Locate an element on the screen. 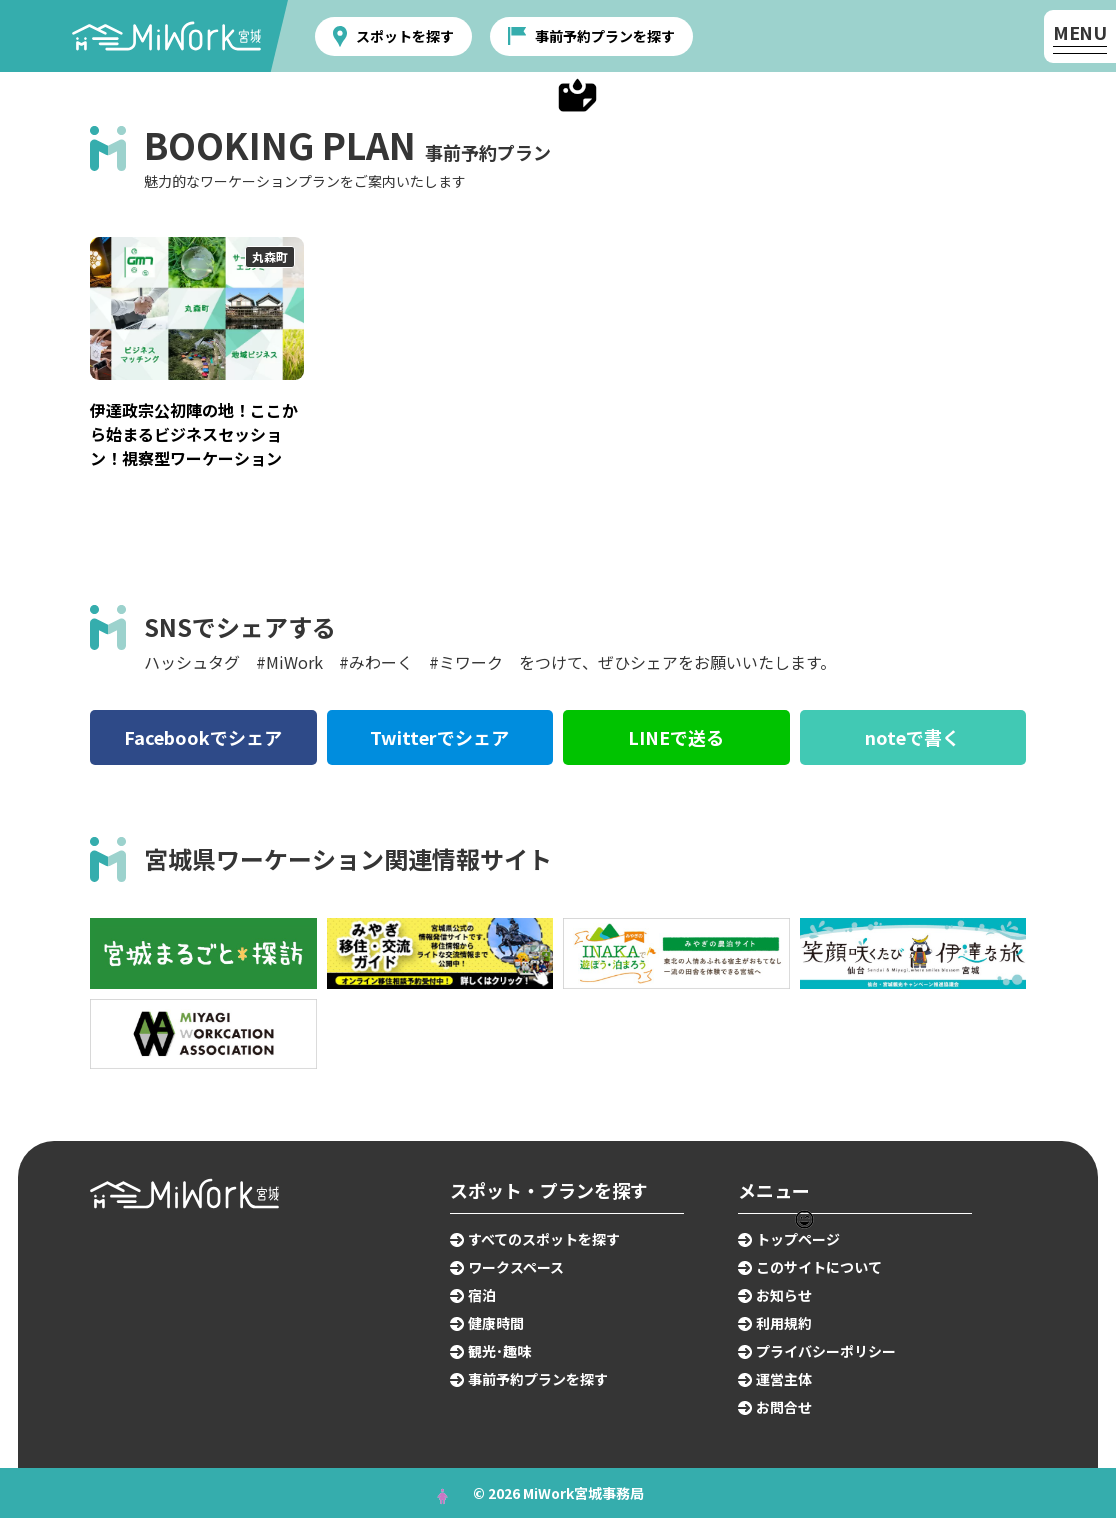 The image size is (1116, 1518). indicates waterproof or water-resistant covering is located at coordinates (577, 97).